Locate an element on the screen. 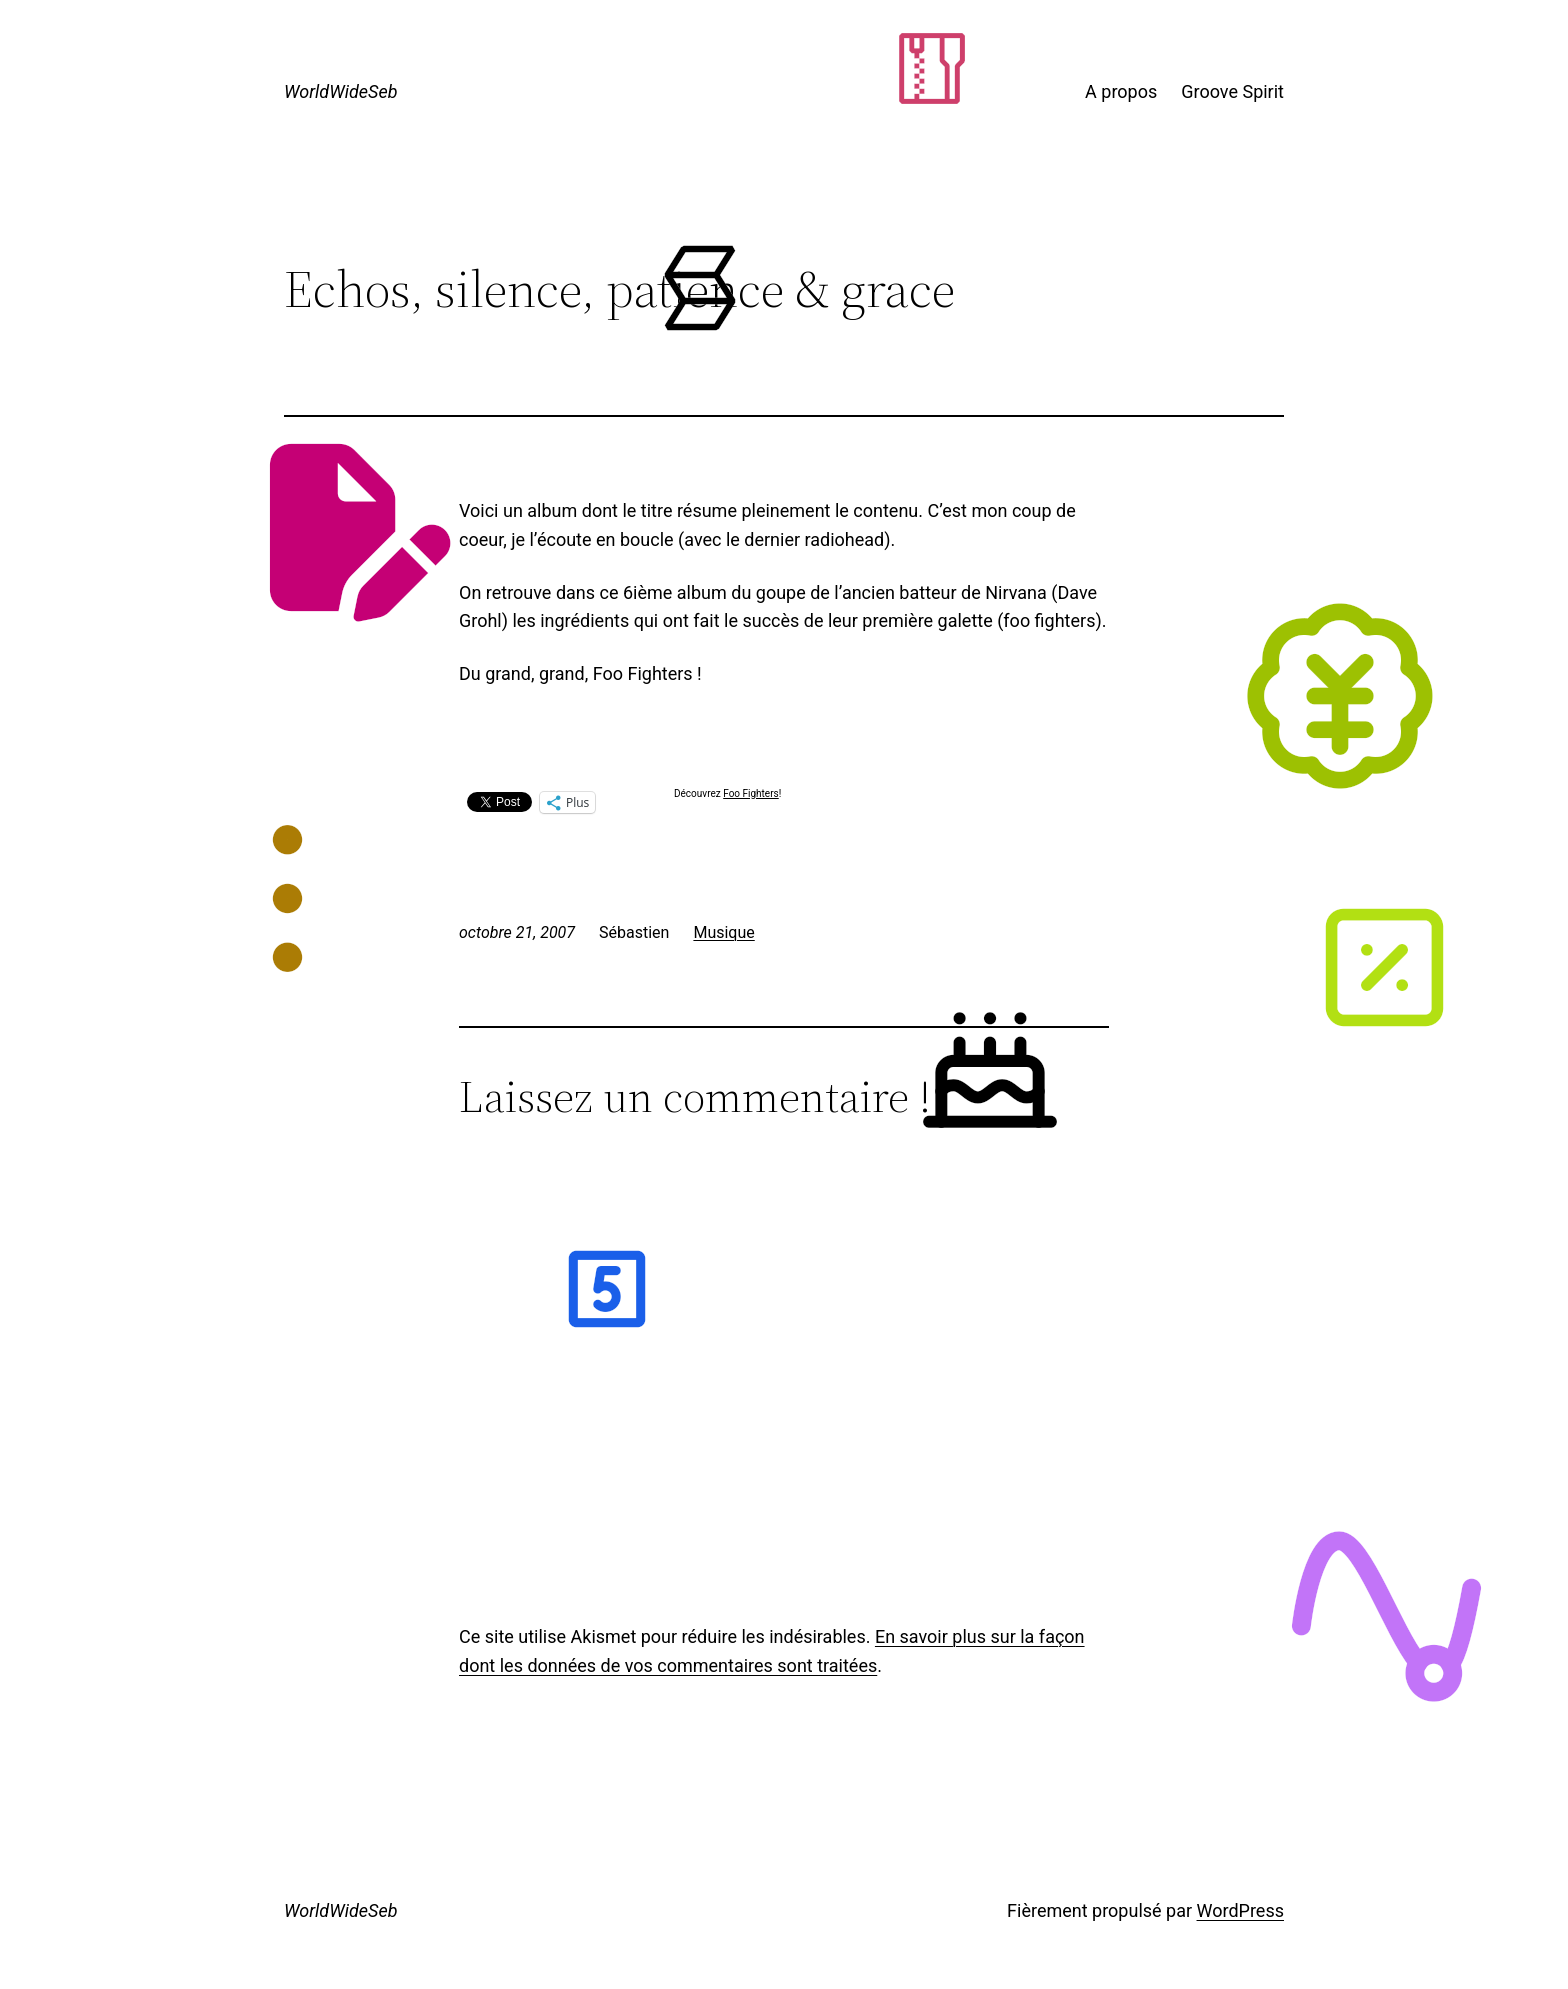 This screenshot has height=1989, width=1568. indicates a compressed or zipped file is located at coordinates (929, 68).